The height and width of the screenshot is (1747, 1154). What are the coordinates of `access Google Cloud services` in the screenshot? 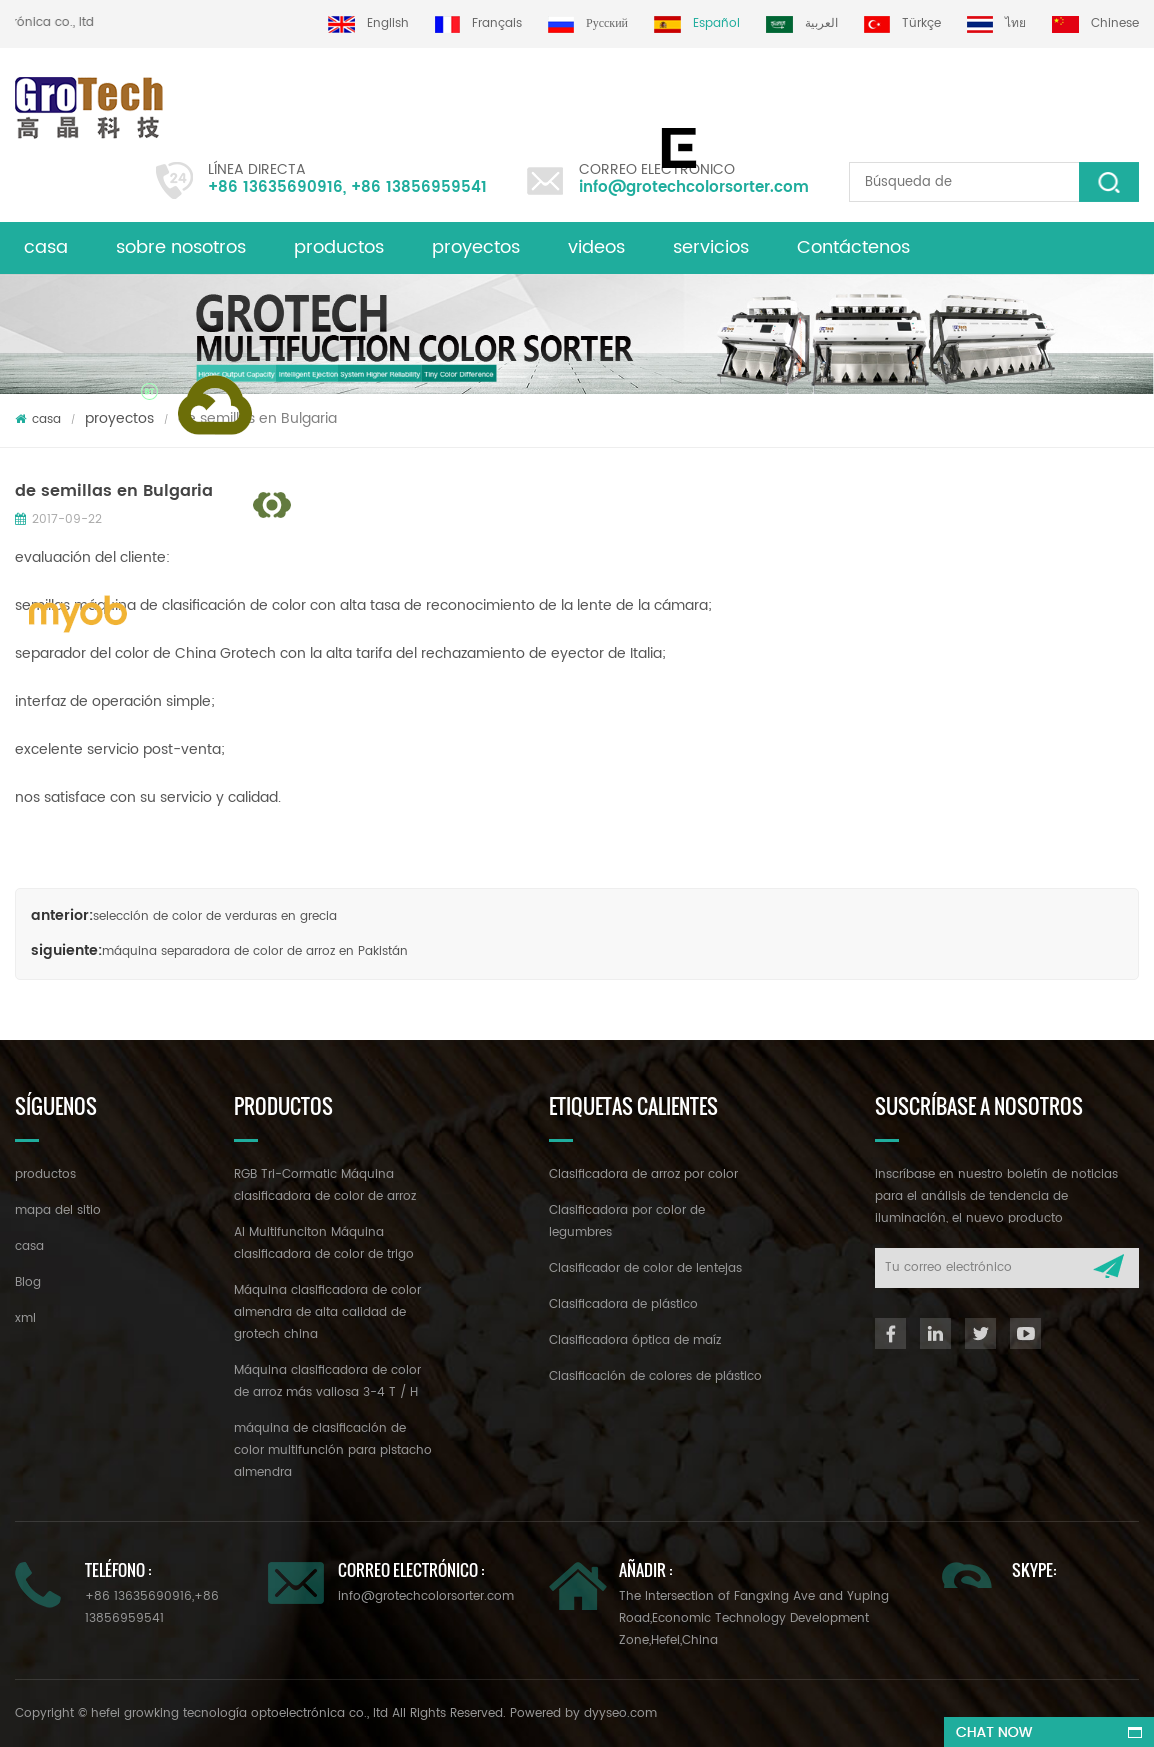 It's located at (215, 405).